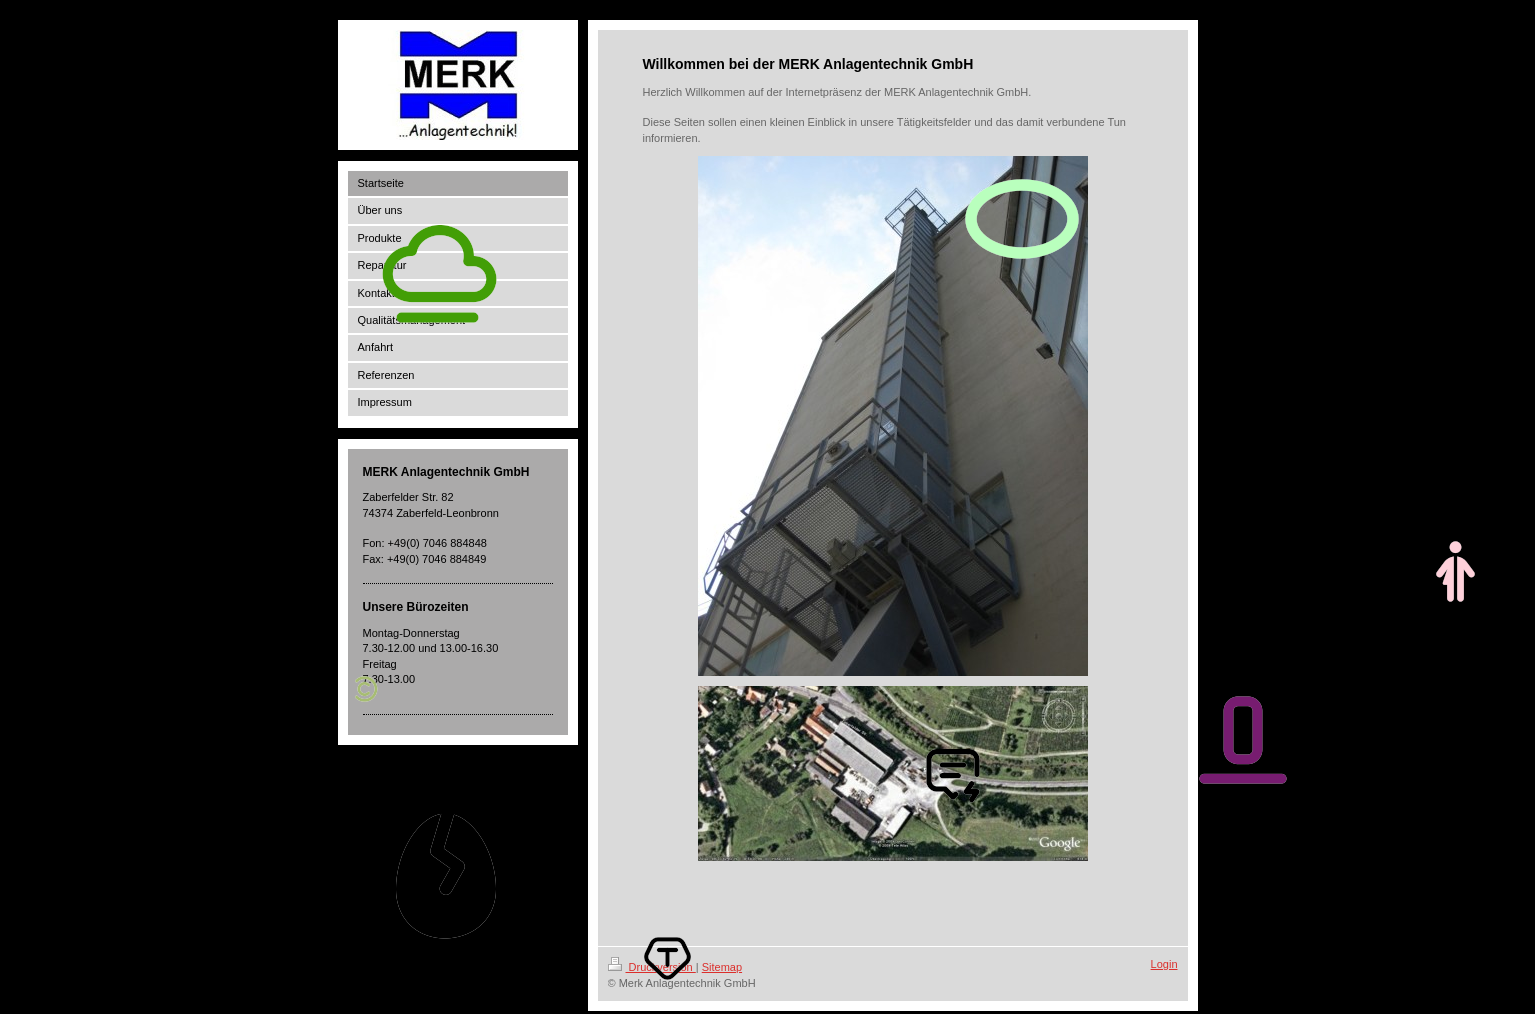  What do you see at coordinates (953, 773) in the screenshot?
I see `send a quick reply` at bounding box center [953, 773].